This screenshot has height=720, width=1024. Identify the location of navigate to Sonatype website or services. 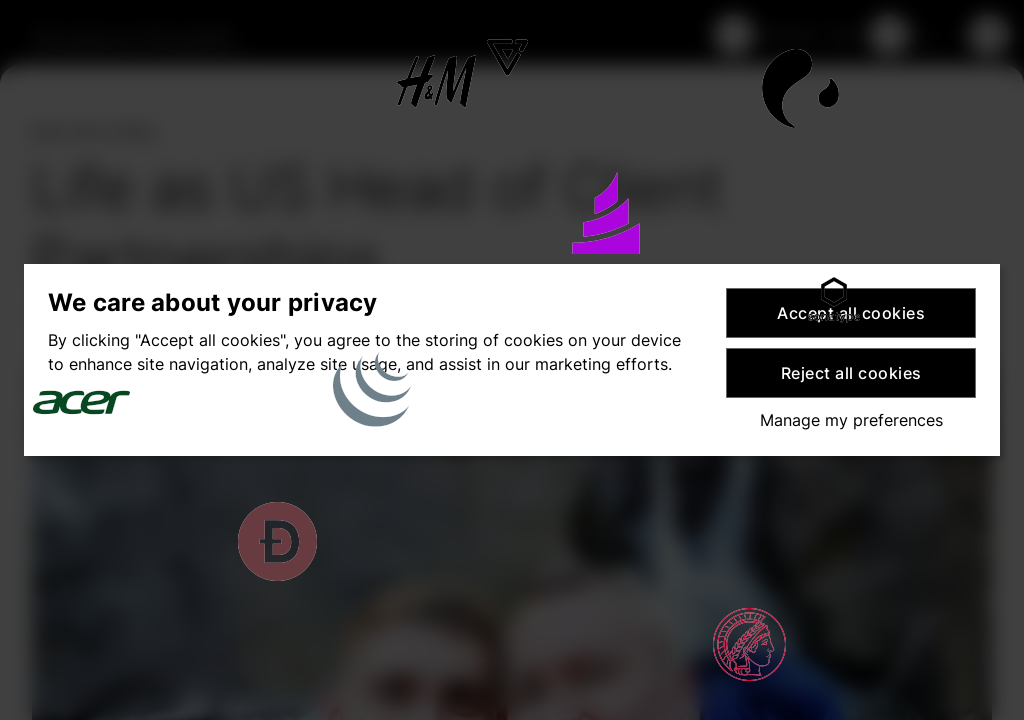
(834, 300).